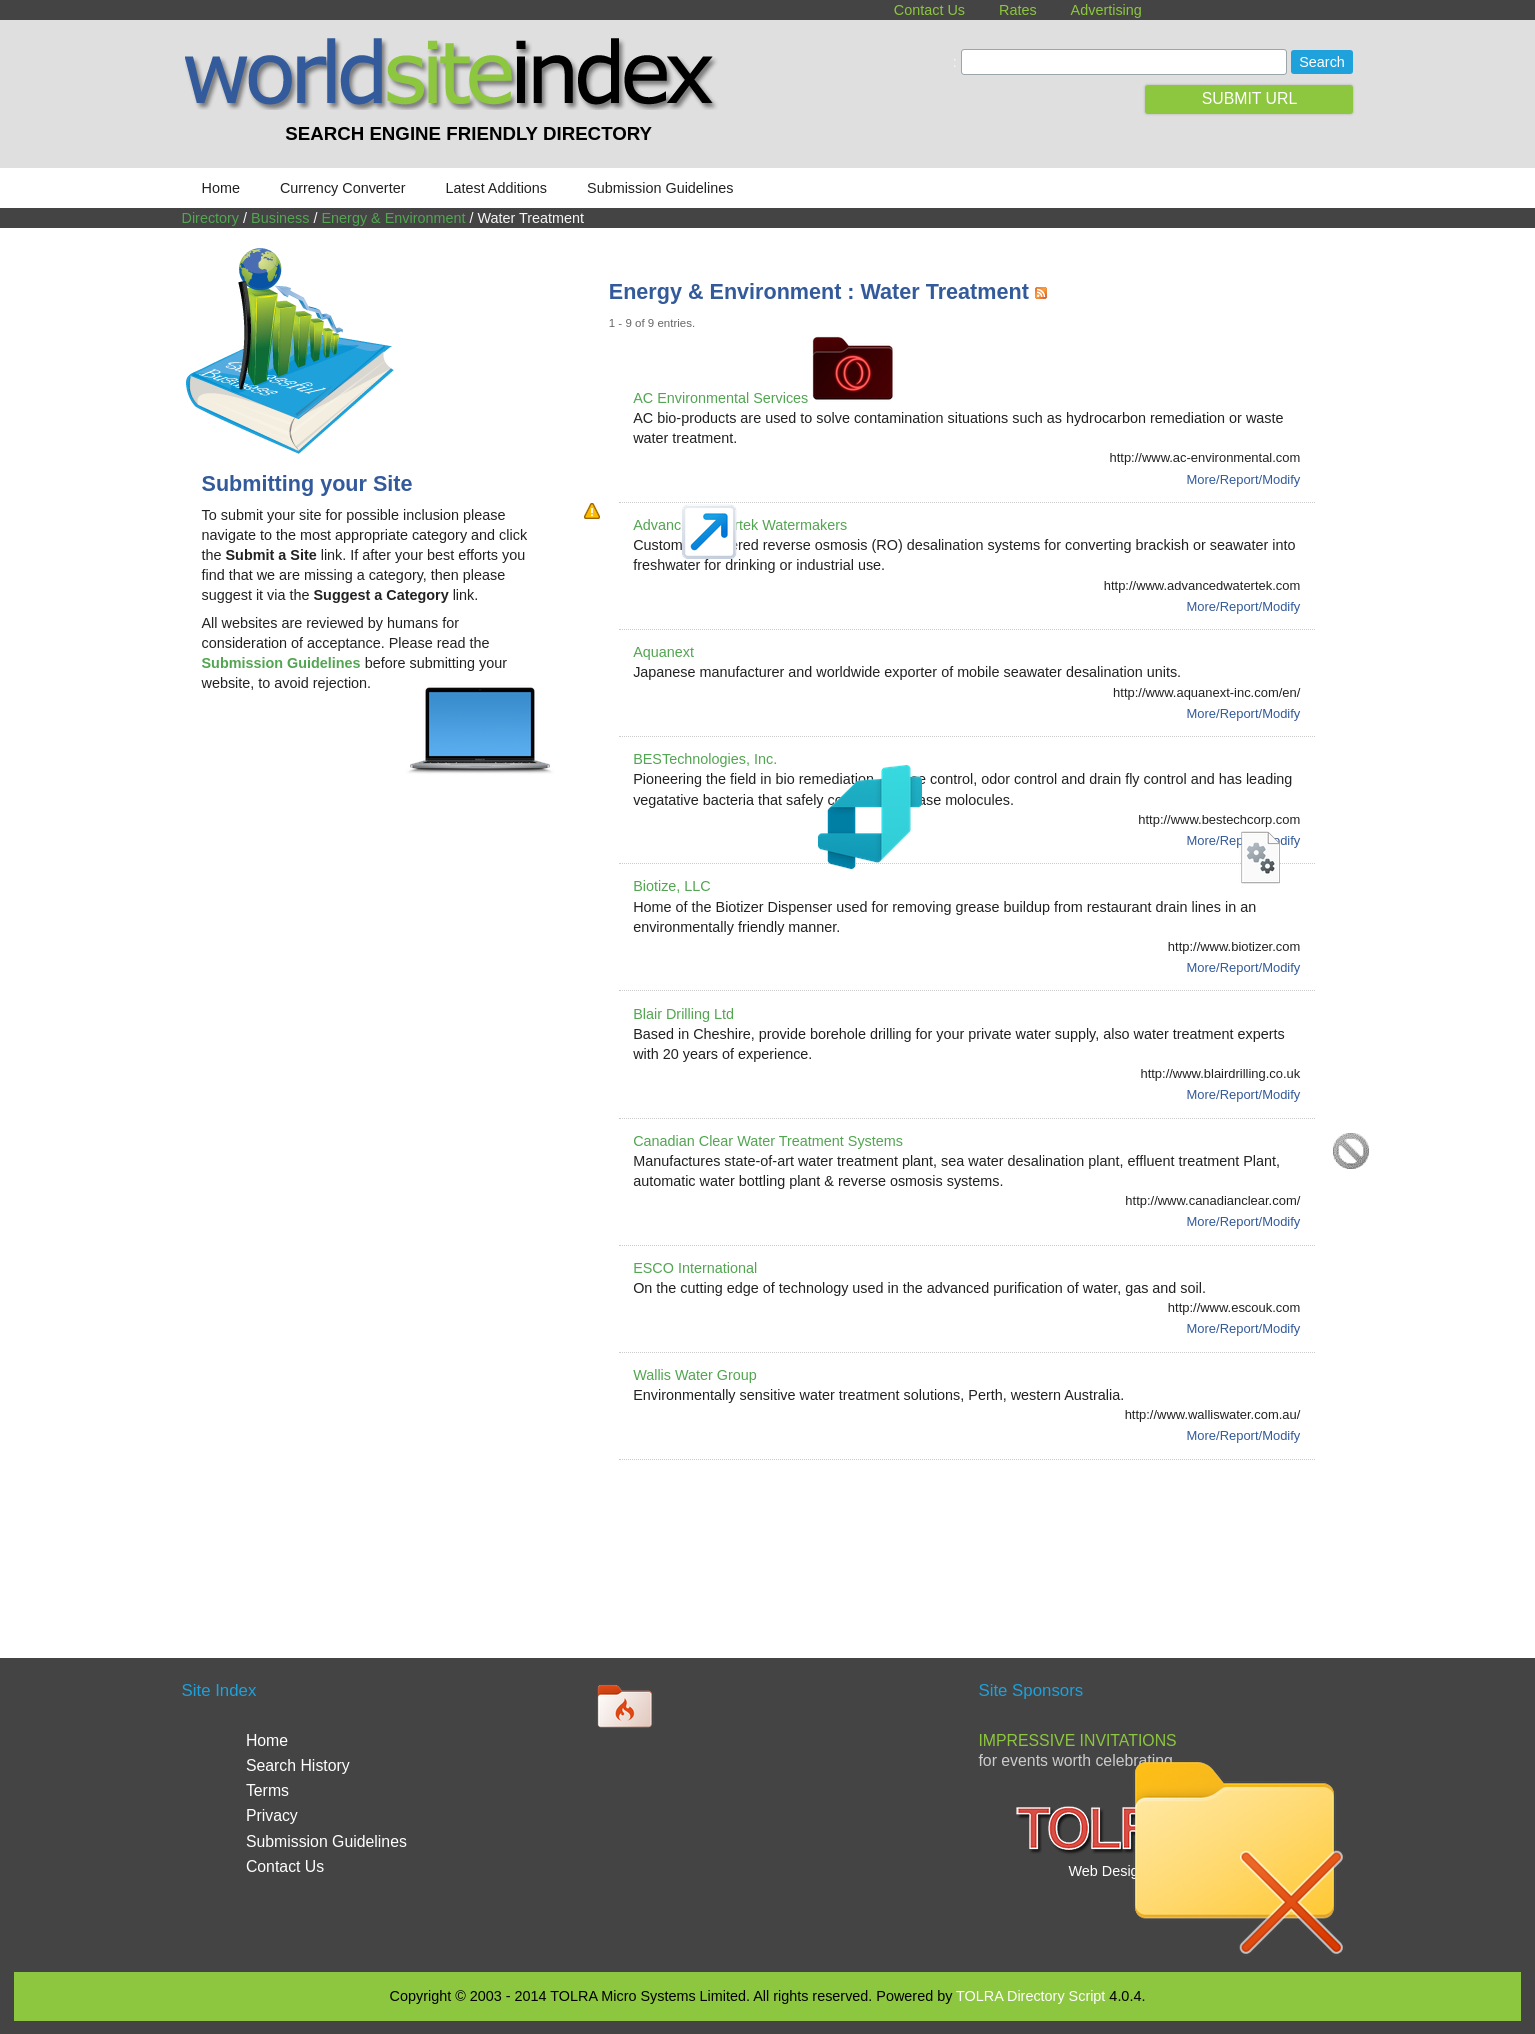 This screenshot has height=2034, width=1535. What do you see at coordinates (1260, 857) in the screenshot?
I see `open configuration file settings` at bounding box center [1260, 857].